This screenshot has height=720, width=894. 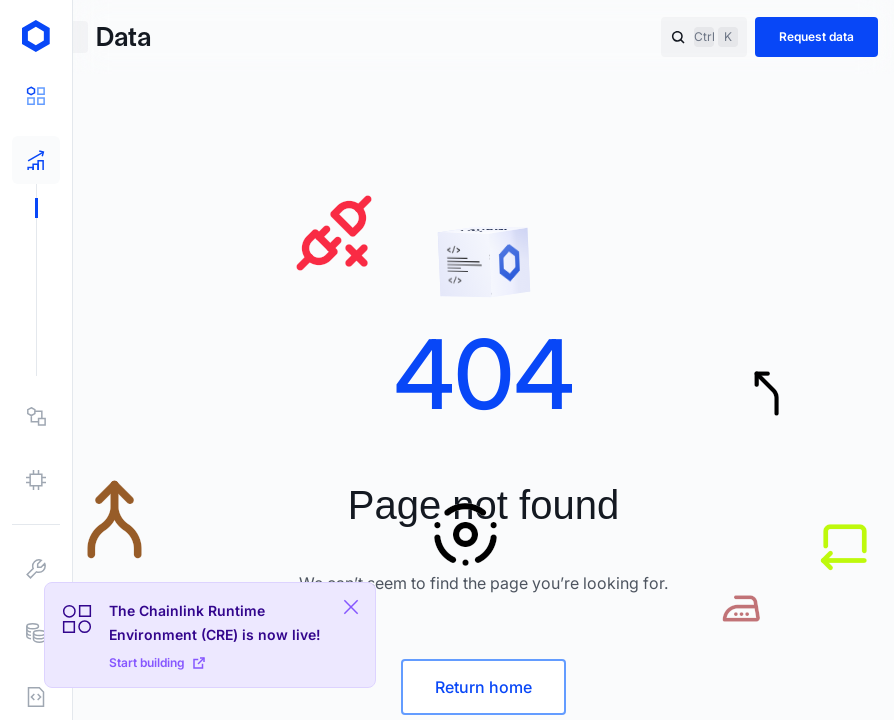 What do you see at coordinates (741, 608) in the screenshot?
I see `select high heat ironing setting` at bounding box center [741, 608].